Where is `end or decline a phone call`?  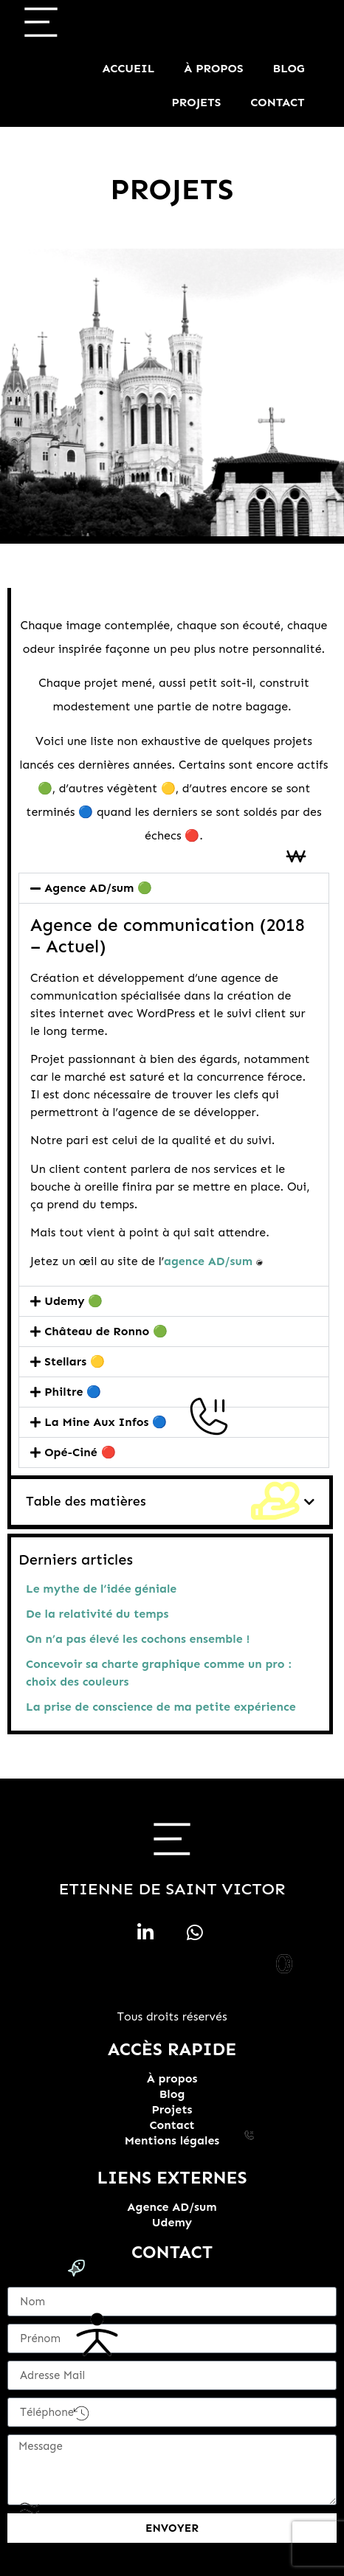
end or decline a phone call is located at coordinates (250, 2135).